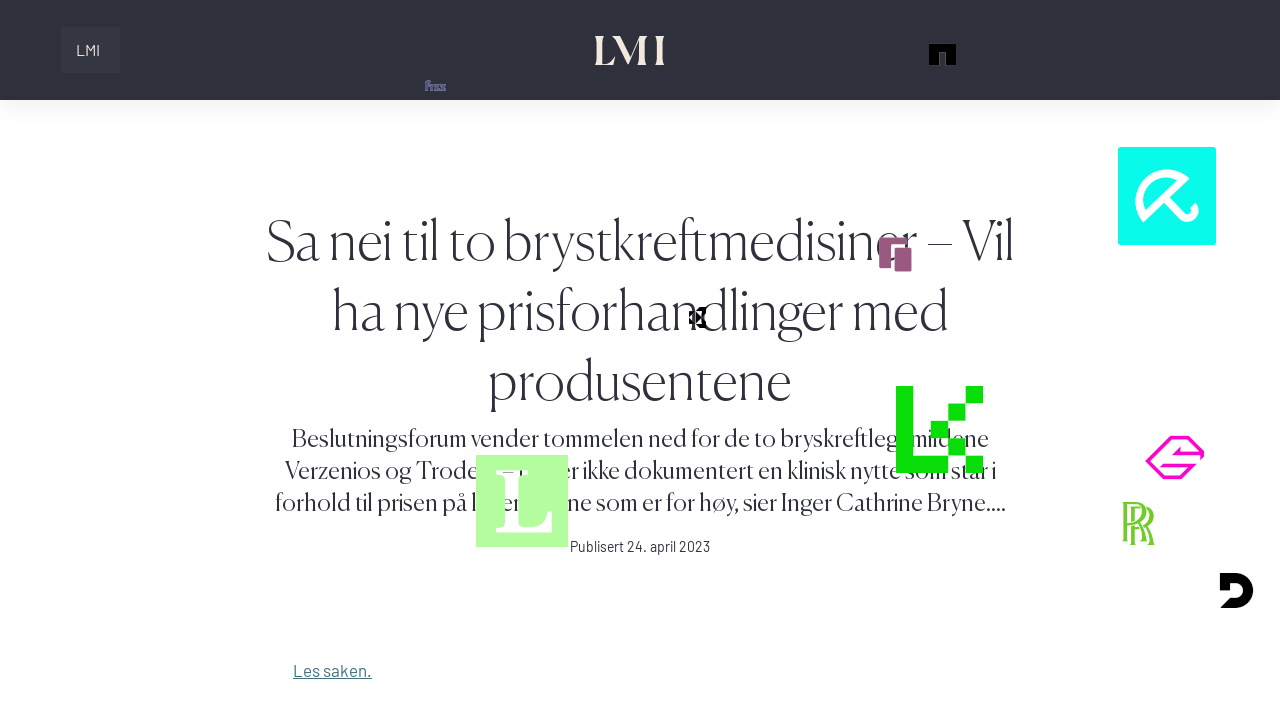 The image size is (1280, 720). What do you see at coordinates (1174, 457) in the screenshot?
I see `garuda linux operating system logo` at bounding box center [1174, 457].